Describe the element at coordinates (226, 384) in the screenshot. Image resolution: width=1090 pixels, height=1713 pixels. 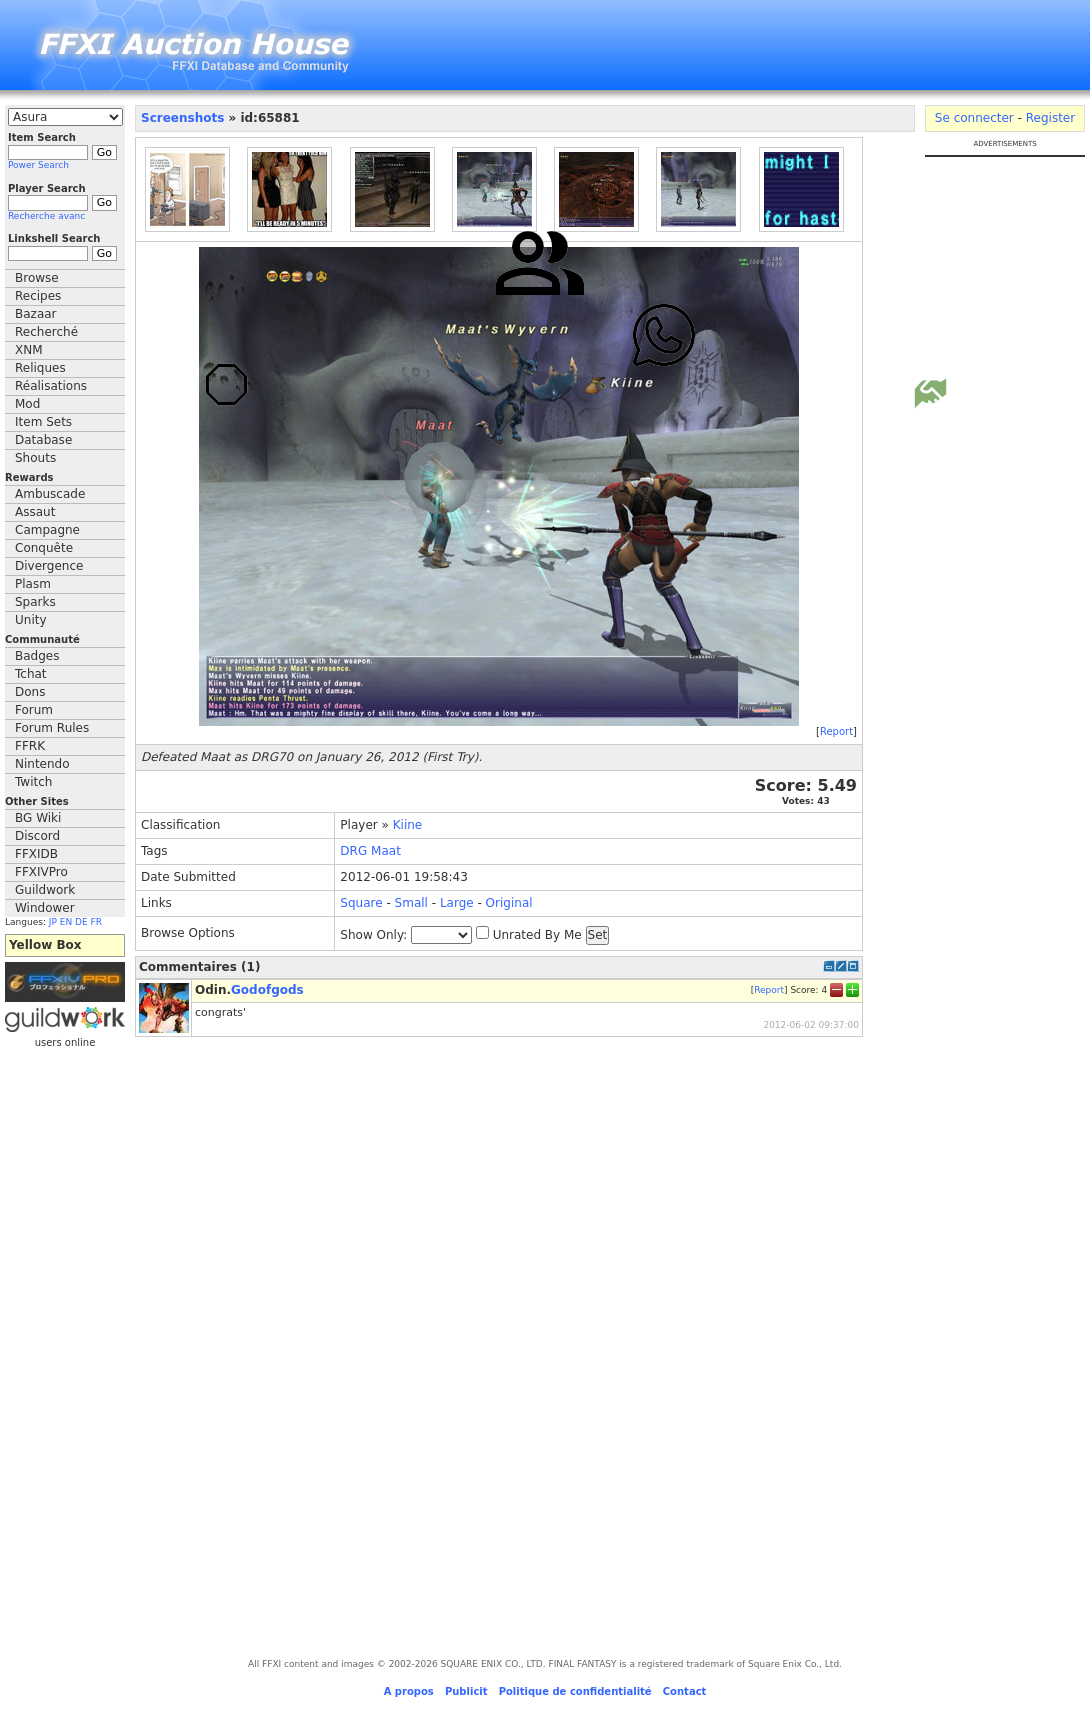
I see `generic shape or placeholder icon` at that location.